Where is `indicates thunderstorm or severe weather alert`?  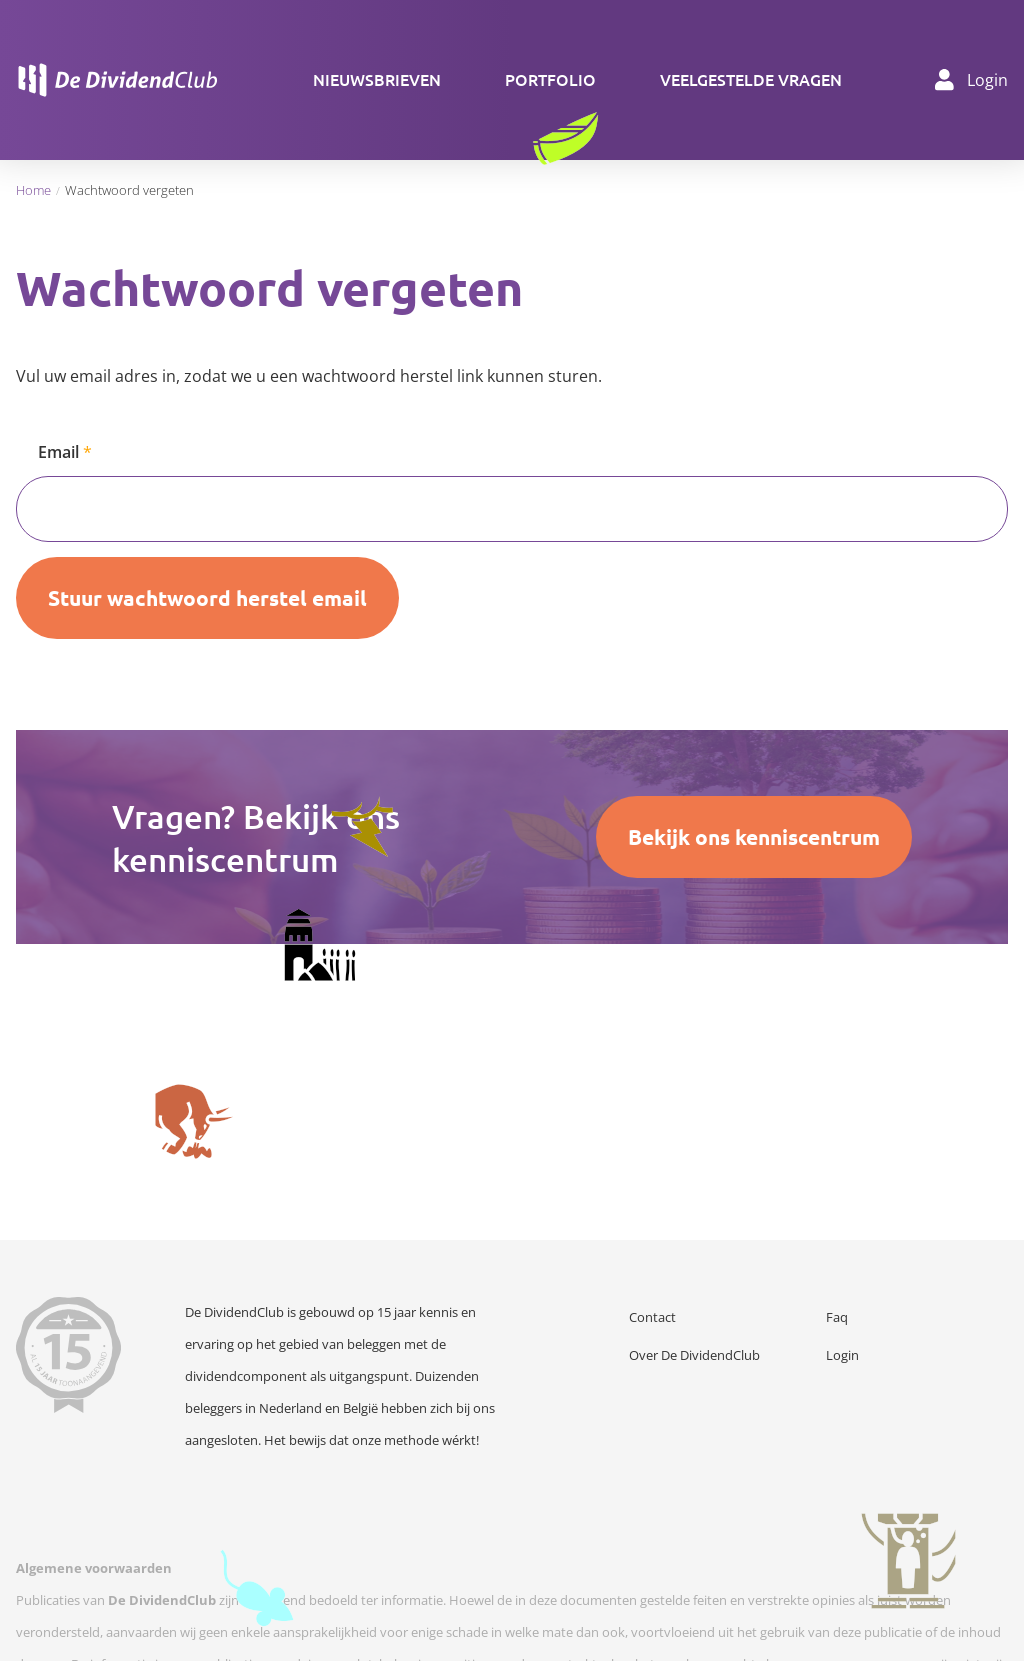
indicates thunderstorm or severe weather alert is located at coordinates (362, 826).